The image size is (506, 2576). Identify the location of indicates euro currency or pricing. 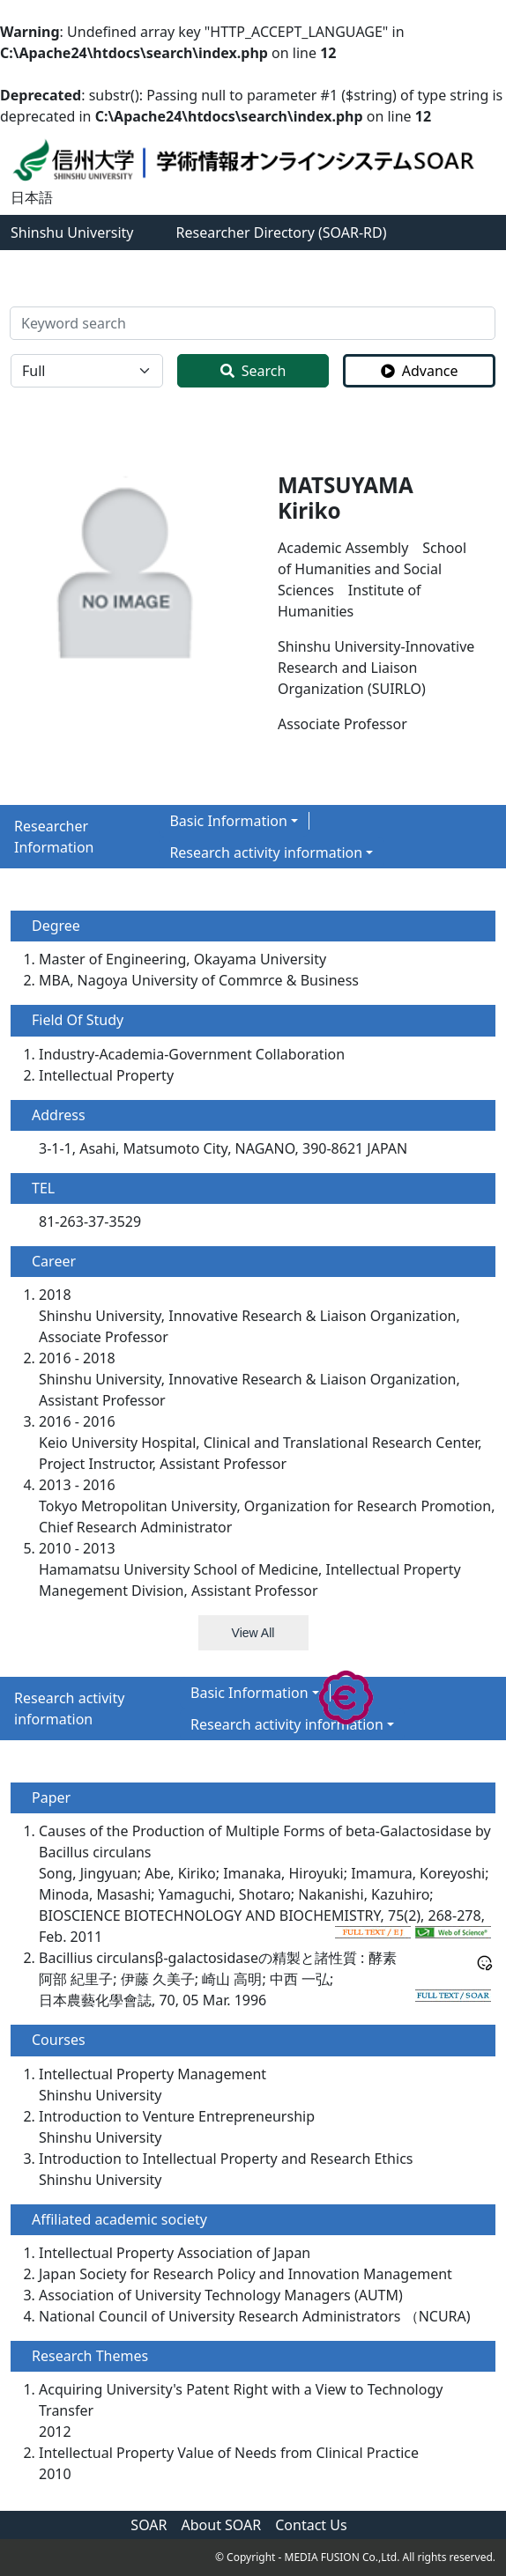
(346, 1697).